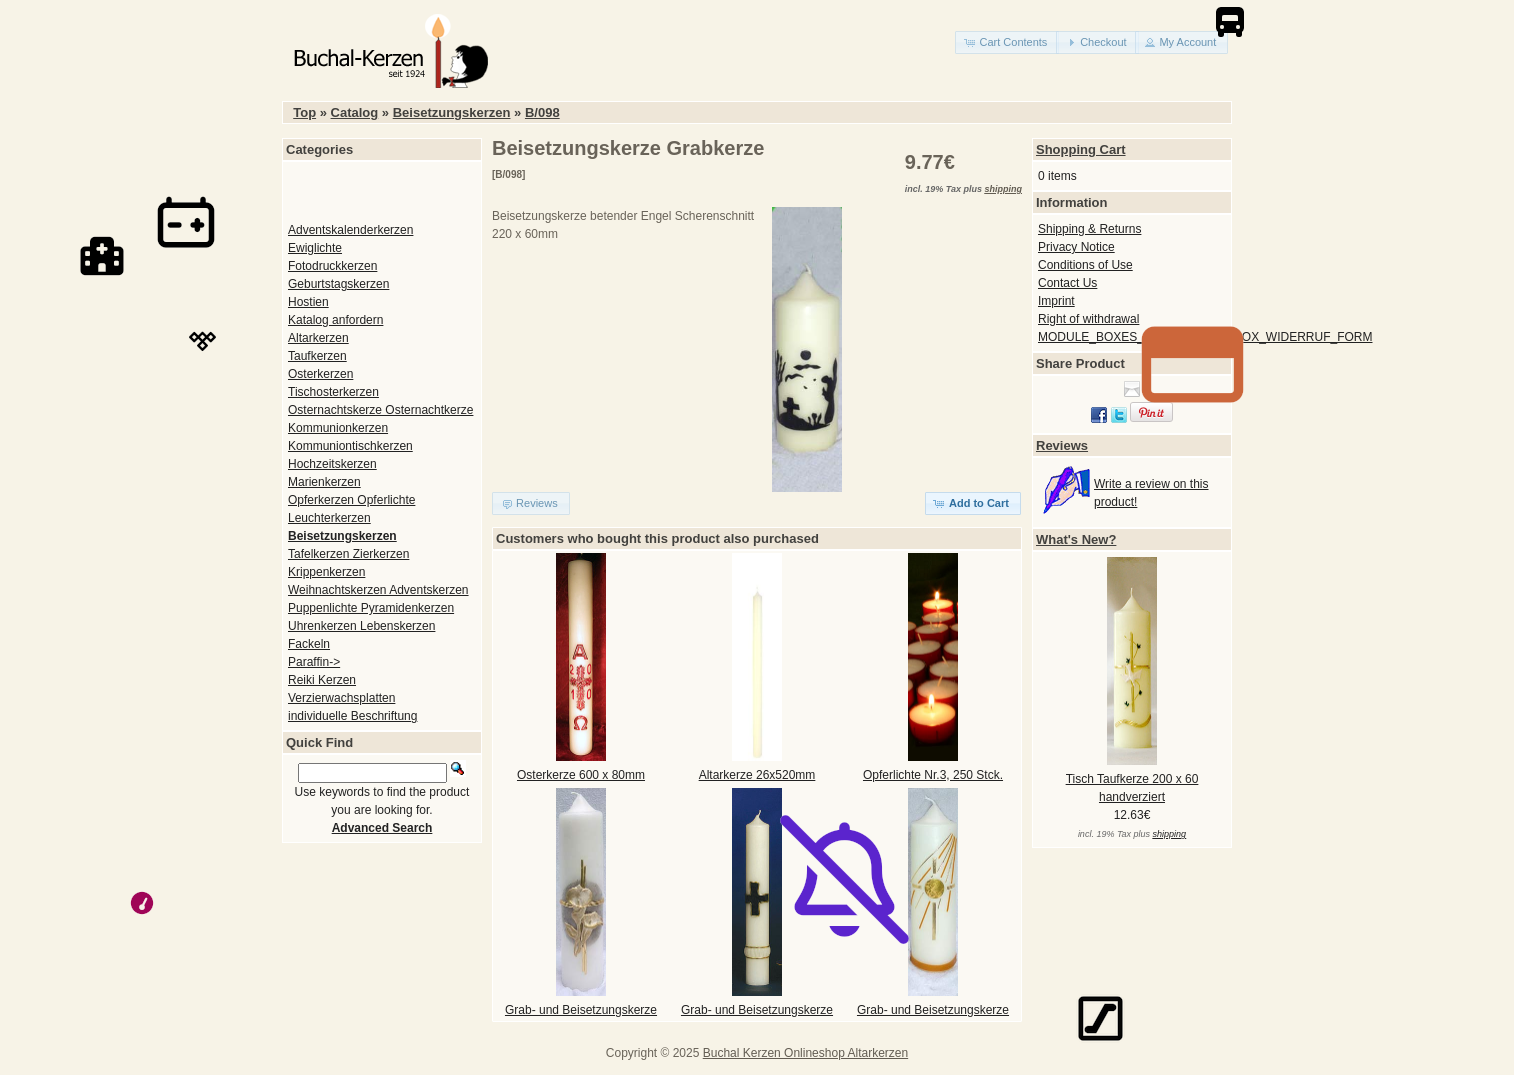  Describe the element at coordinates (1192, 364) in the screenshot. I see `maximize window to full screen` at that location.